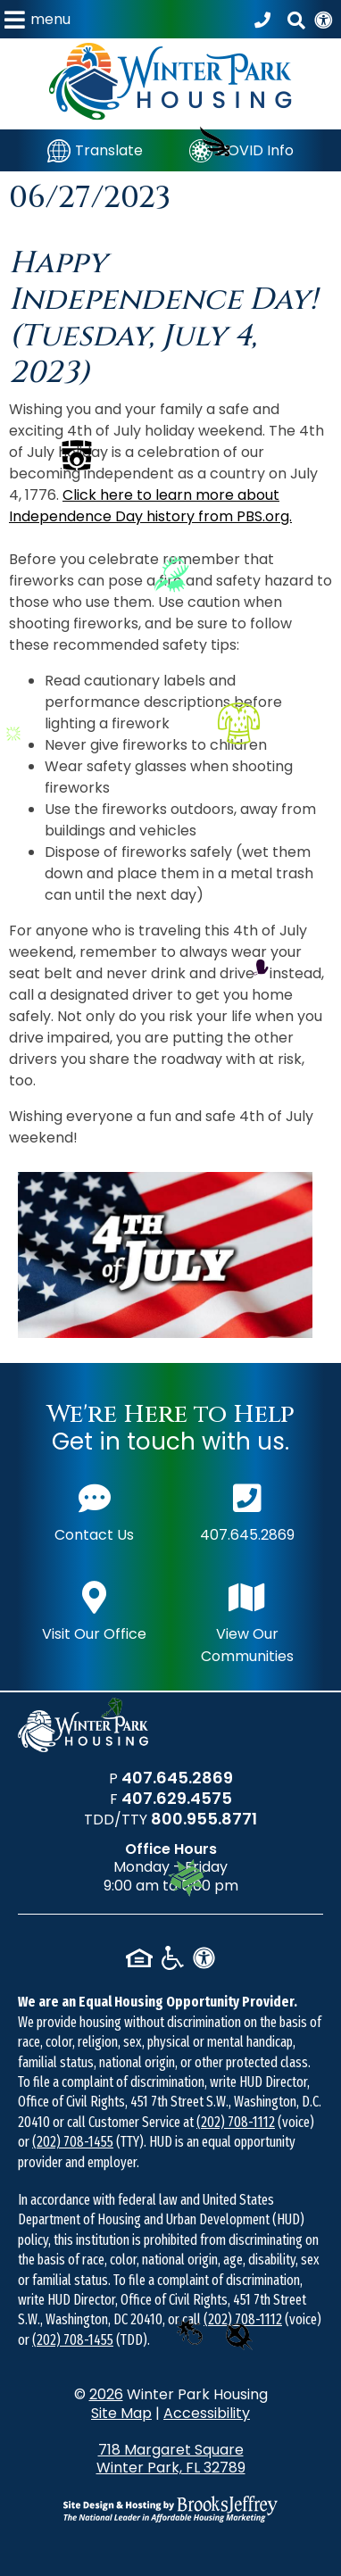  I want to click on venus flytrap plant icon for a nature or botany game, so click(171, 573).